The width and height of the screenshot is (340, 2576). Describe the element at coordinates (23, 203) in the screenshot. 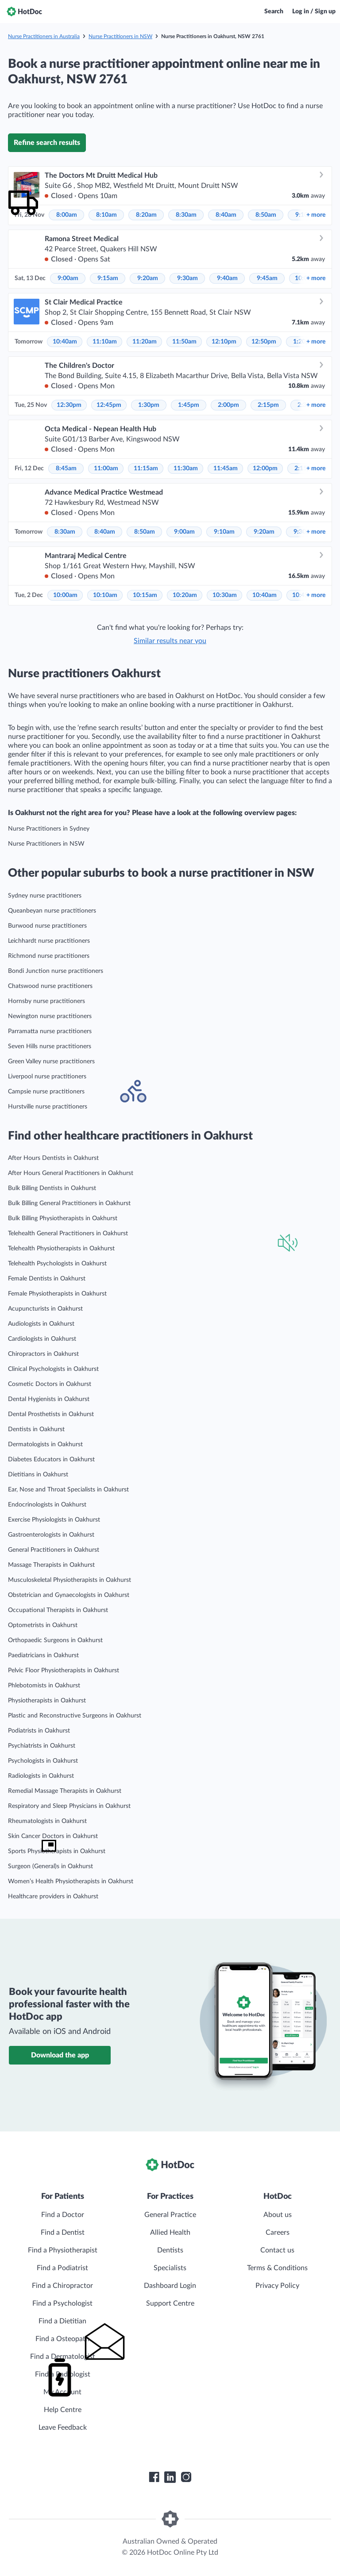

I see `track your delivery status` at that location.